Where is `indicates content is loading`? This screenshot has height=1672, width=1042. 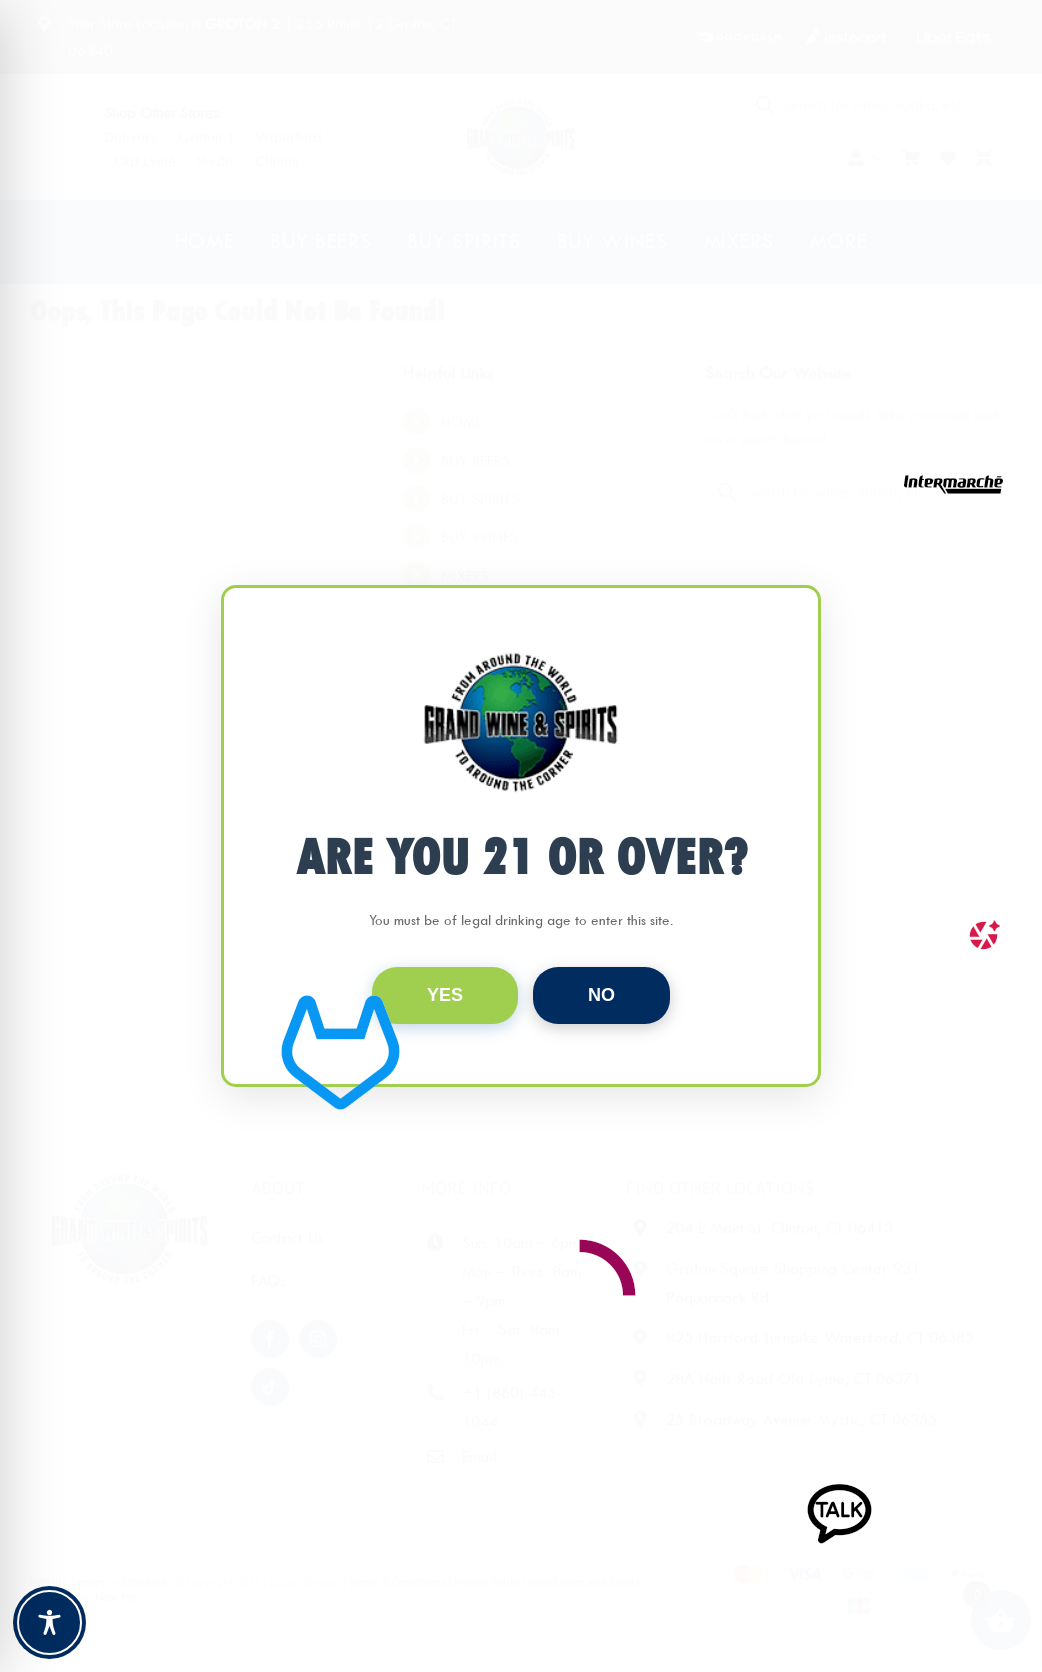 indicates content is loading is located at coordinates (579, 1295).